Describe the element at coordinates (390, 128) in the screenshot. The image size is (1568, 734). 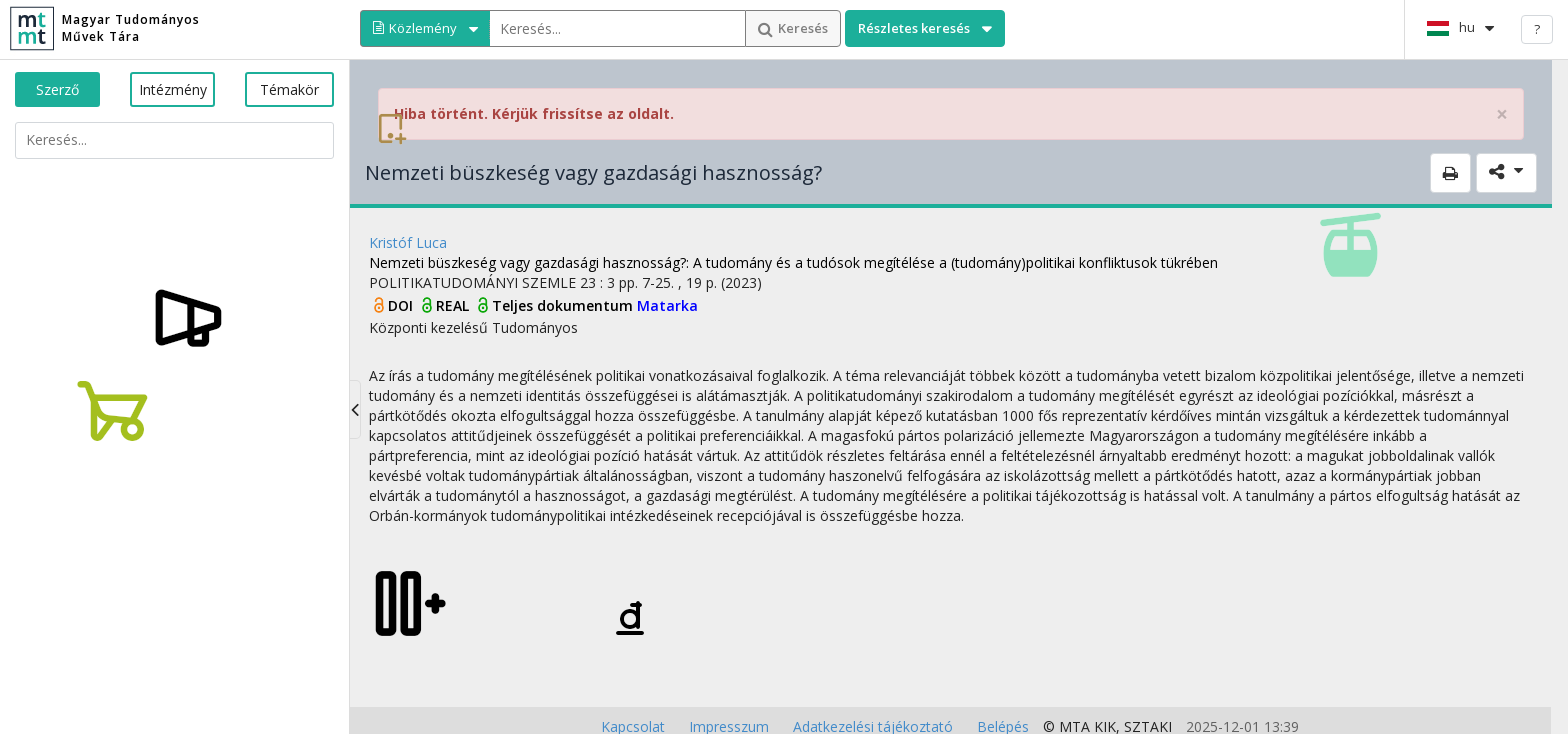
I see `add a new tablet device` at that location.